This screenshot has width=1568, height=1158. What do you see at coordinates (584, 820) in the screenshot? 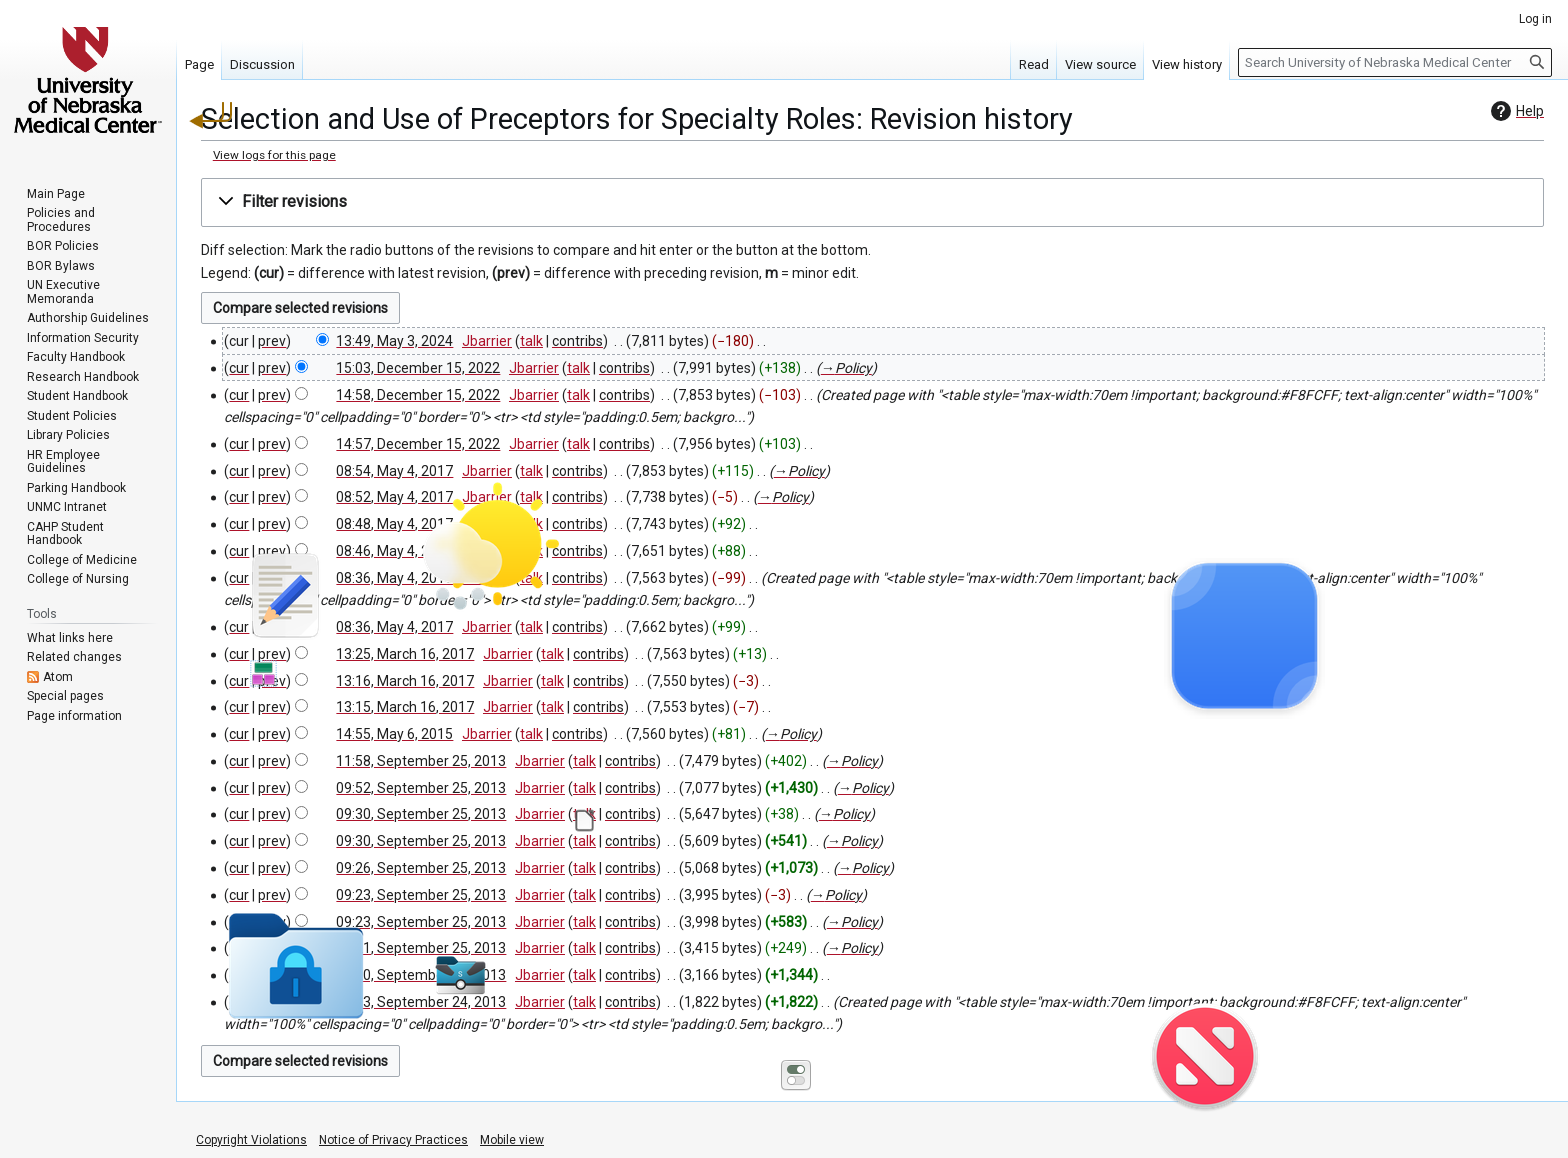
I see `open LibreOffice suite` at bounding box center [584, 820].